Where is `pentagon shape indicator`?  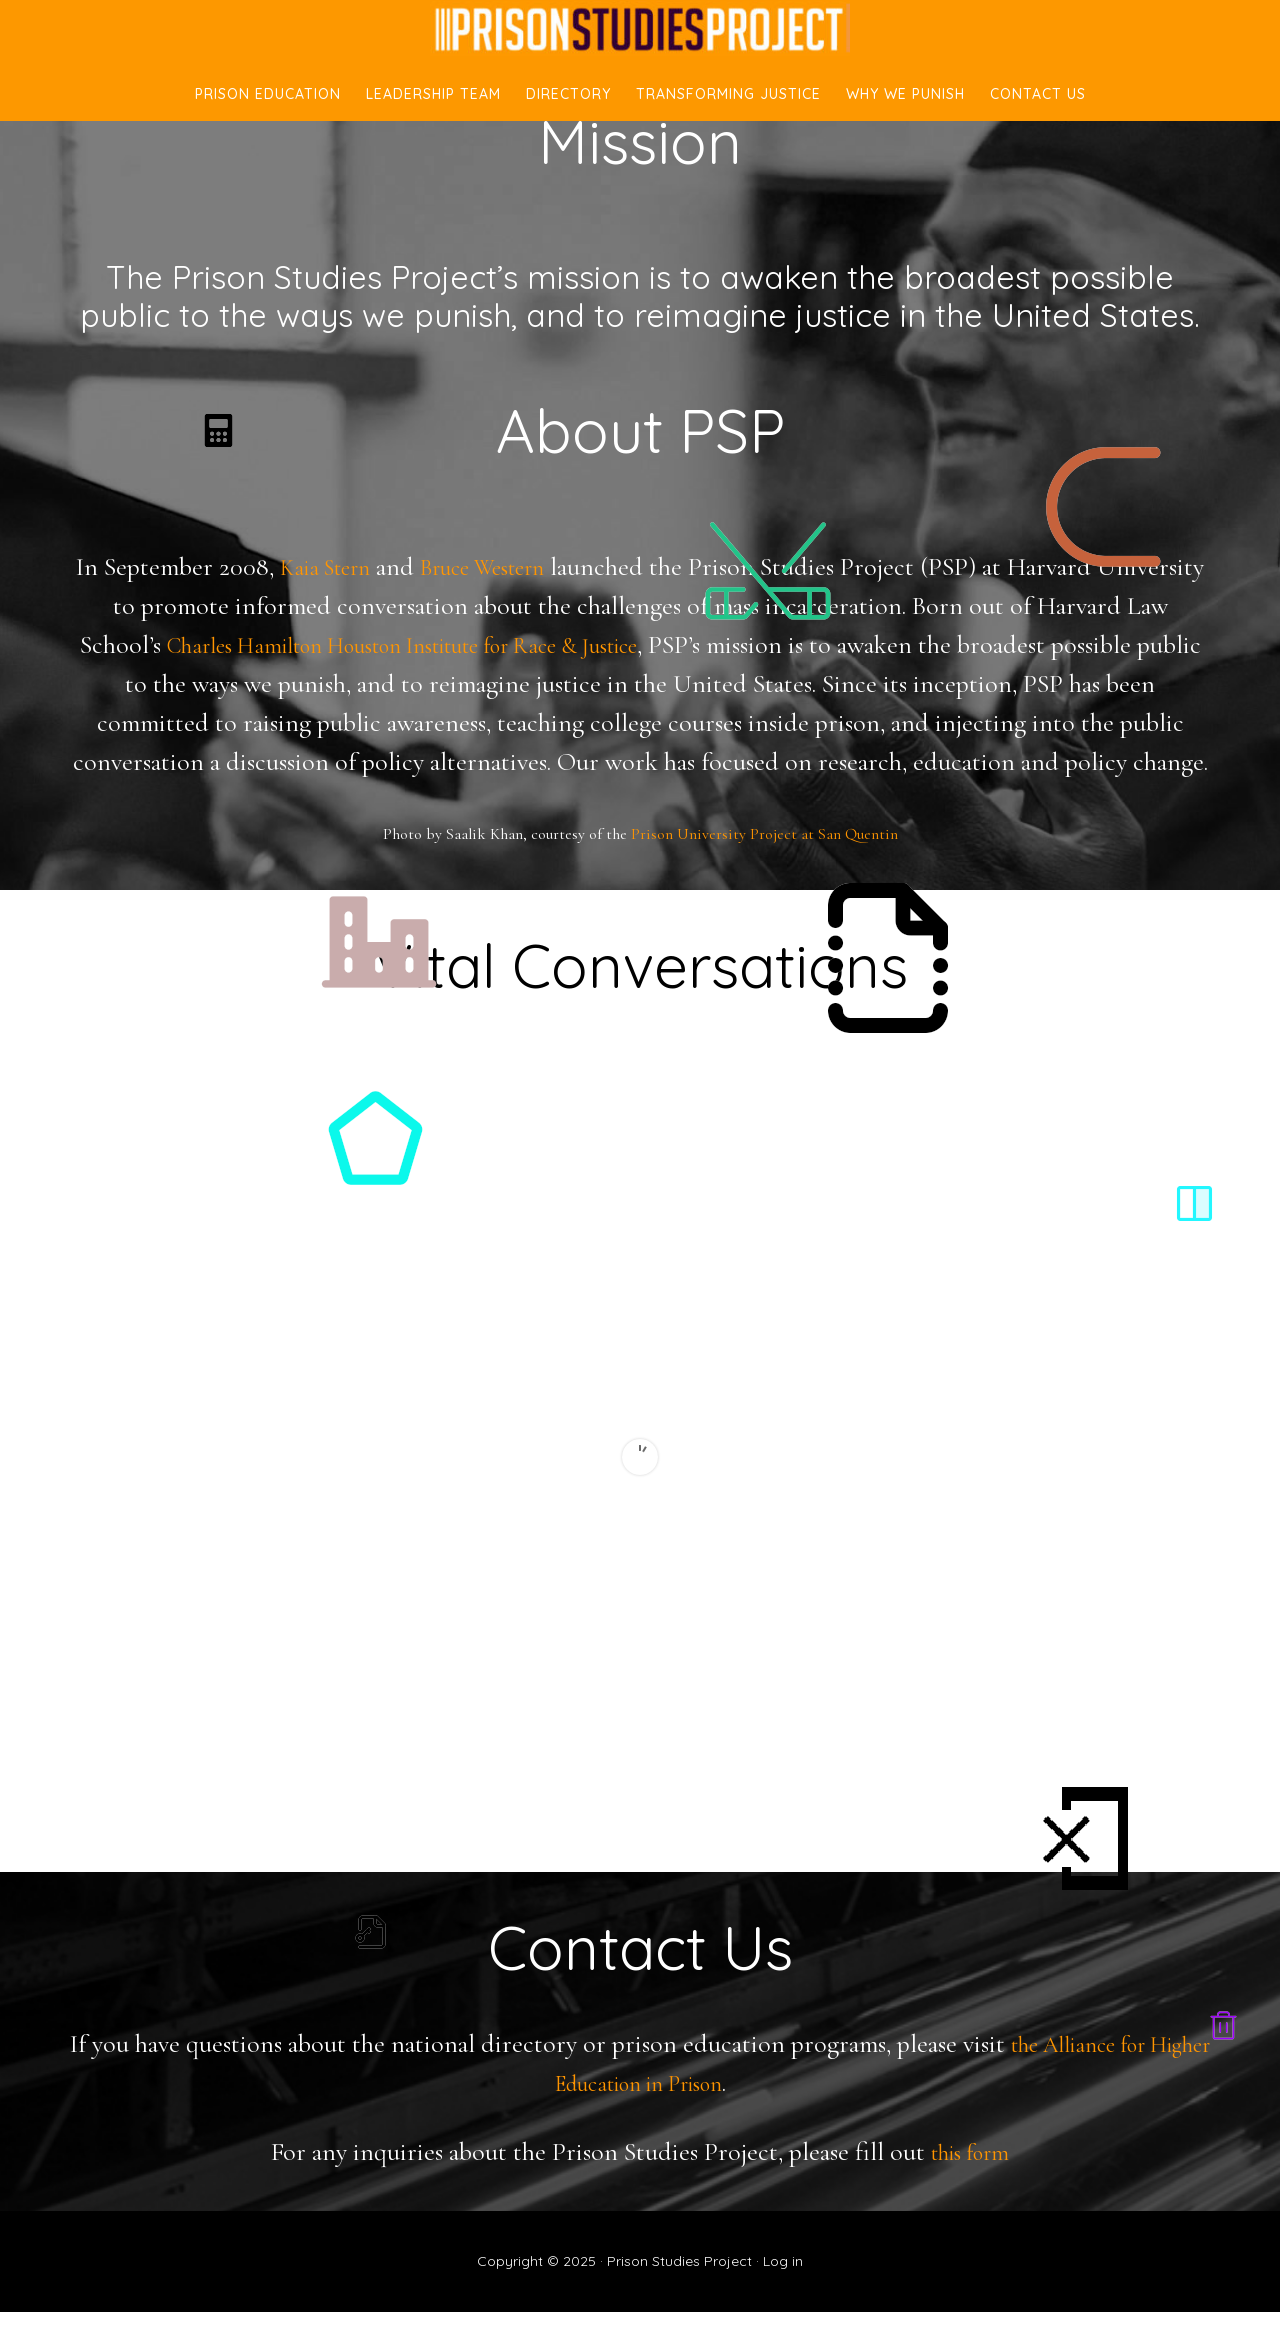 pentagon shape indicator is located at coordinates (375, 1141).